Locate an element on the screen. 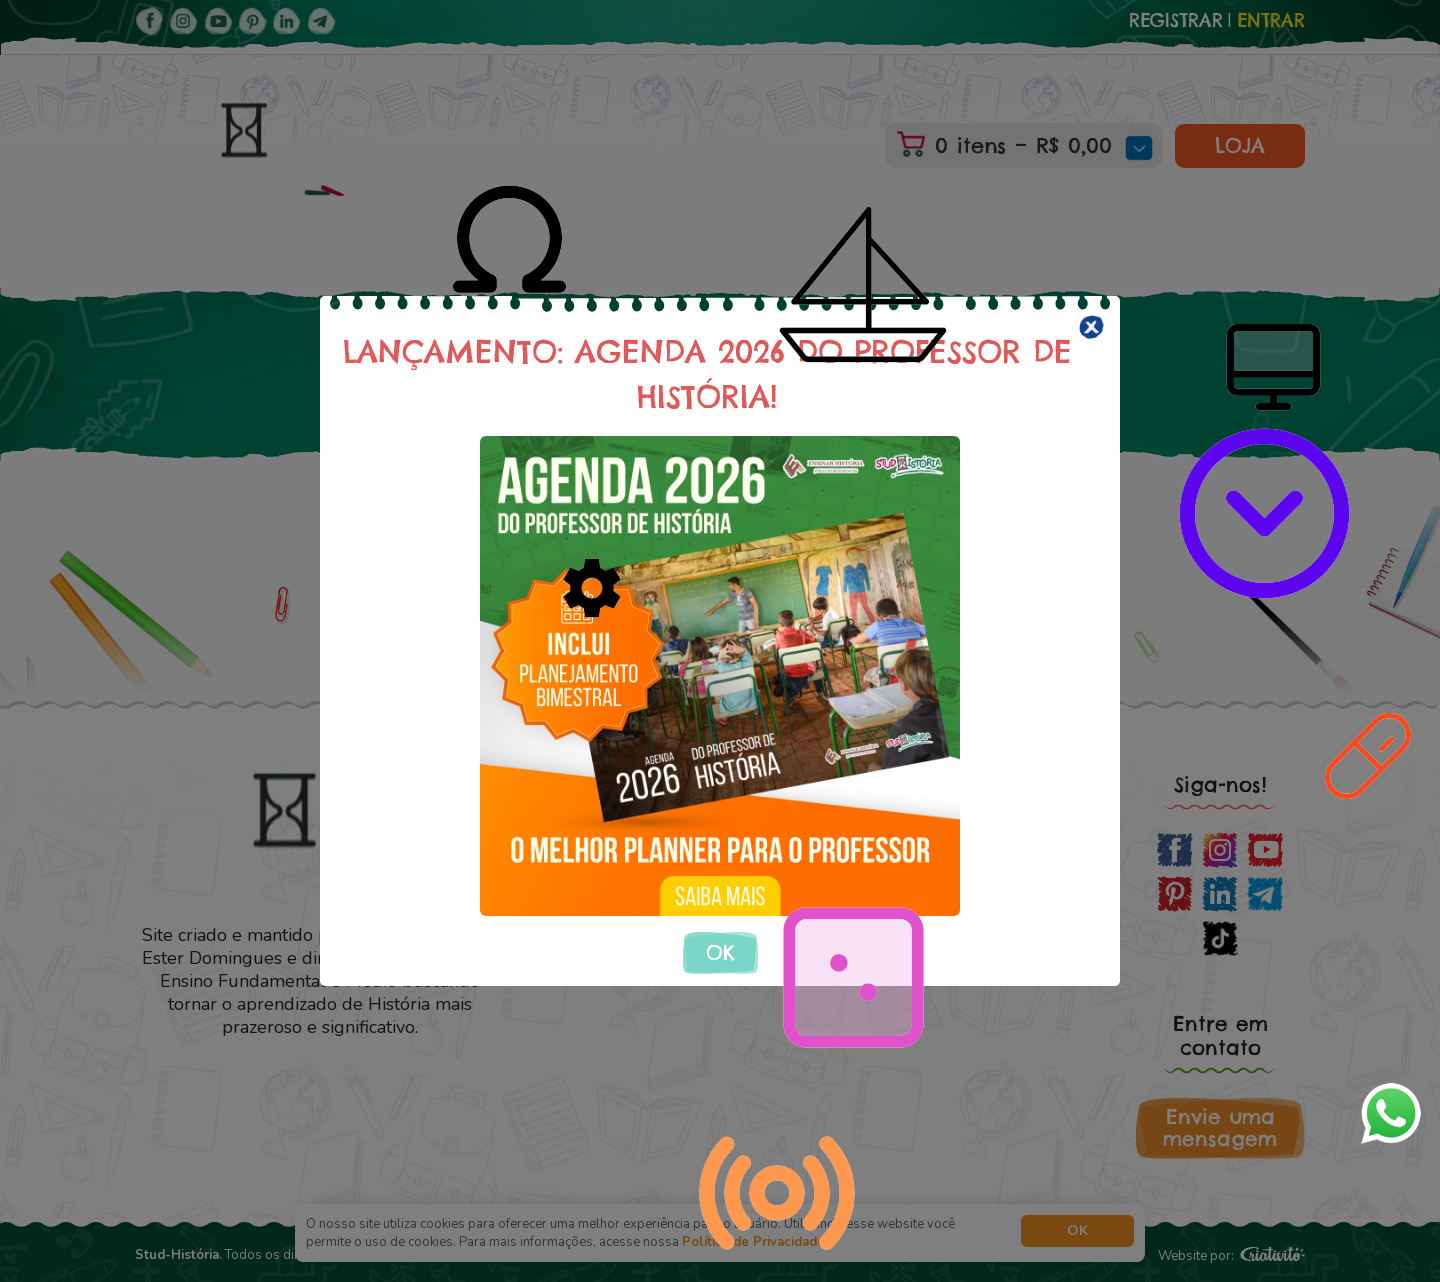 The height and width of the screenshot is (1282, 1440). access sailing or boating features is located at coordinates (863, 296).